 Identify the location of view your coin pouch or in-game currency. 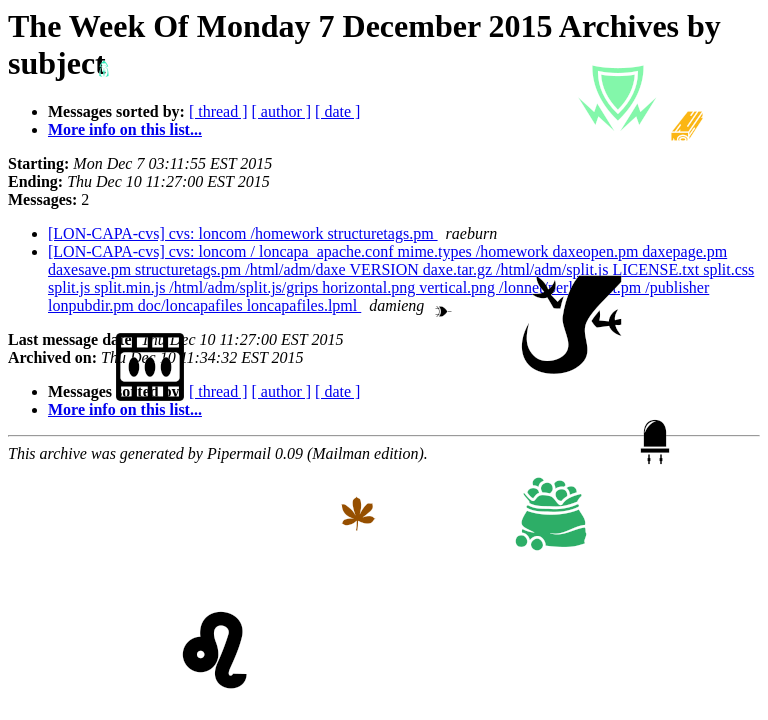
(551, 514).